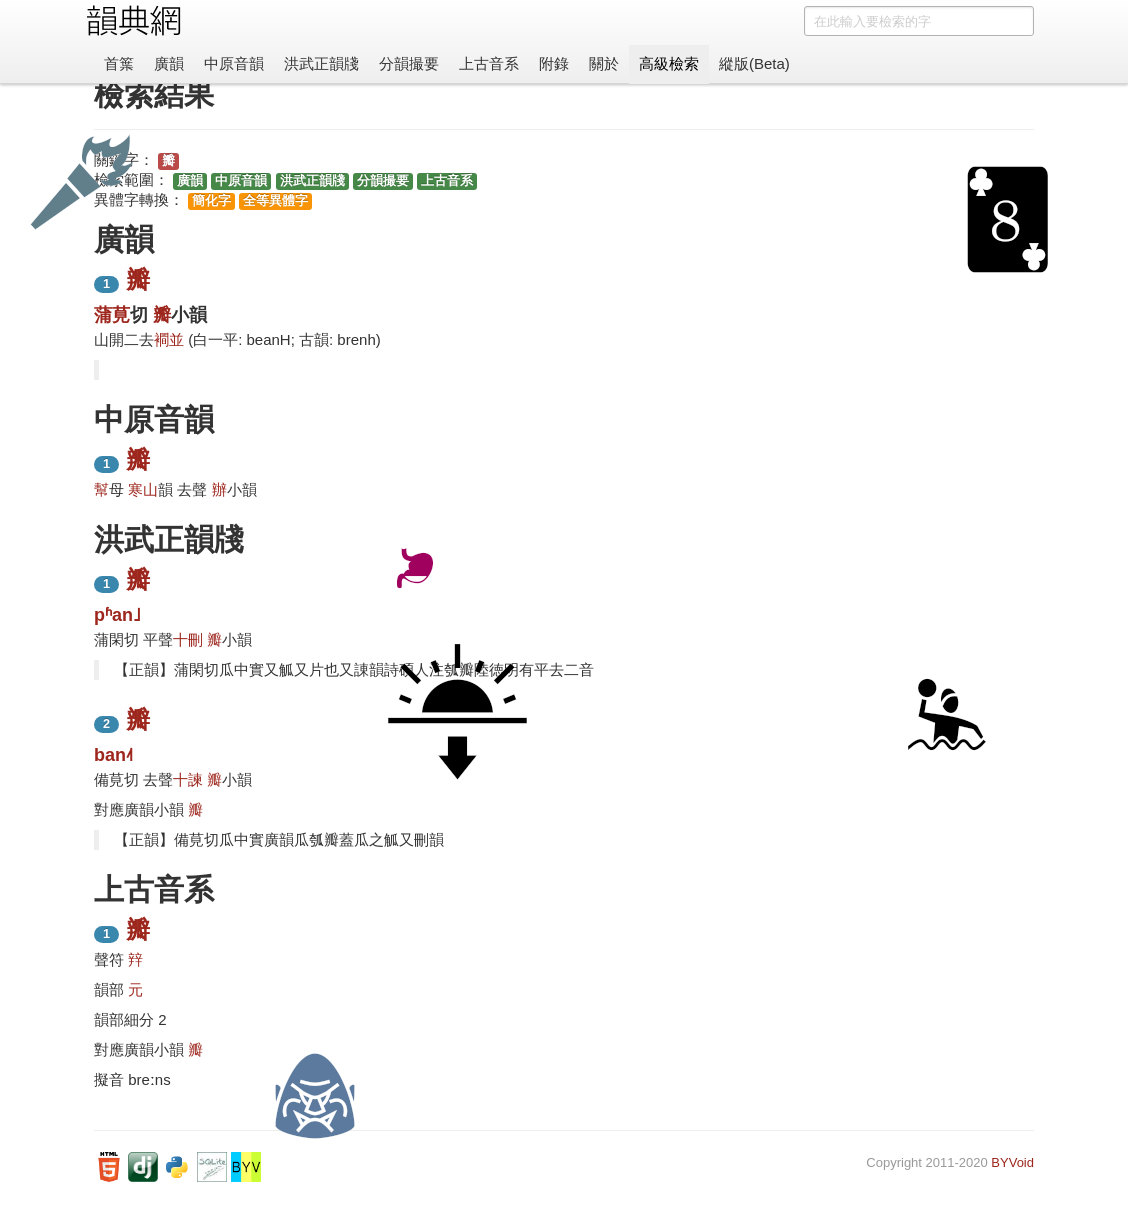  I want to click on view digestive health information, so click(415, 568).